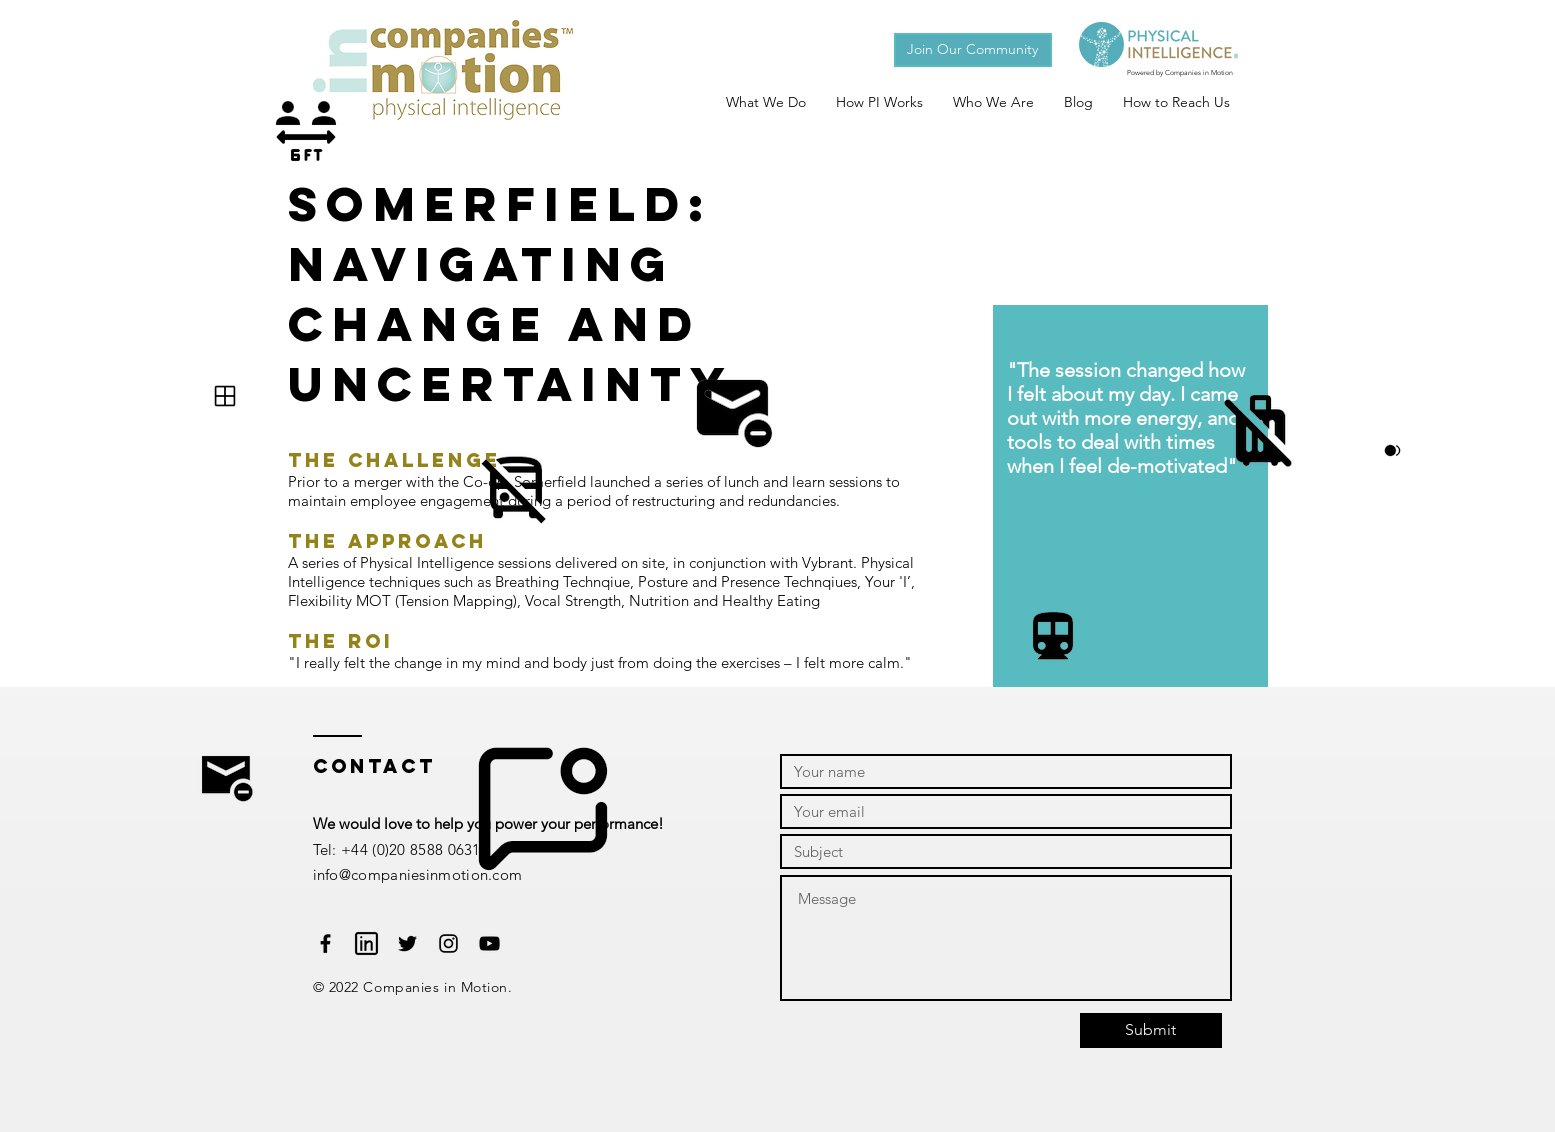 The image size is (1555, 1132). I want to click on unsubscribe from a mailing list, so click(226, 780).